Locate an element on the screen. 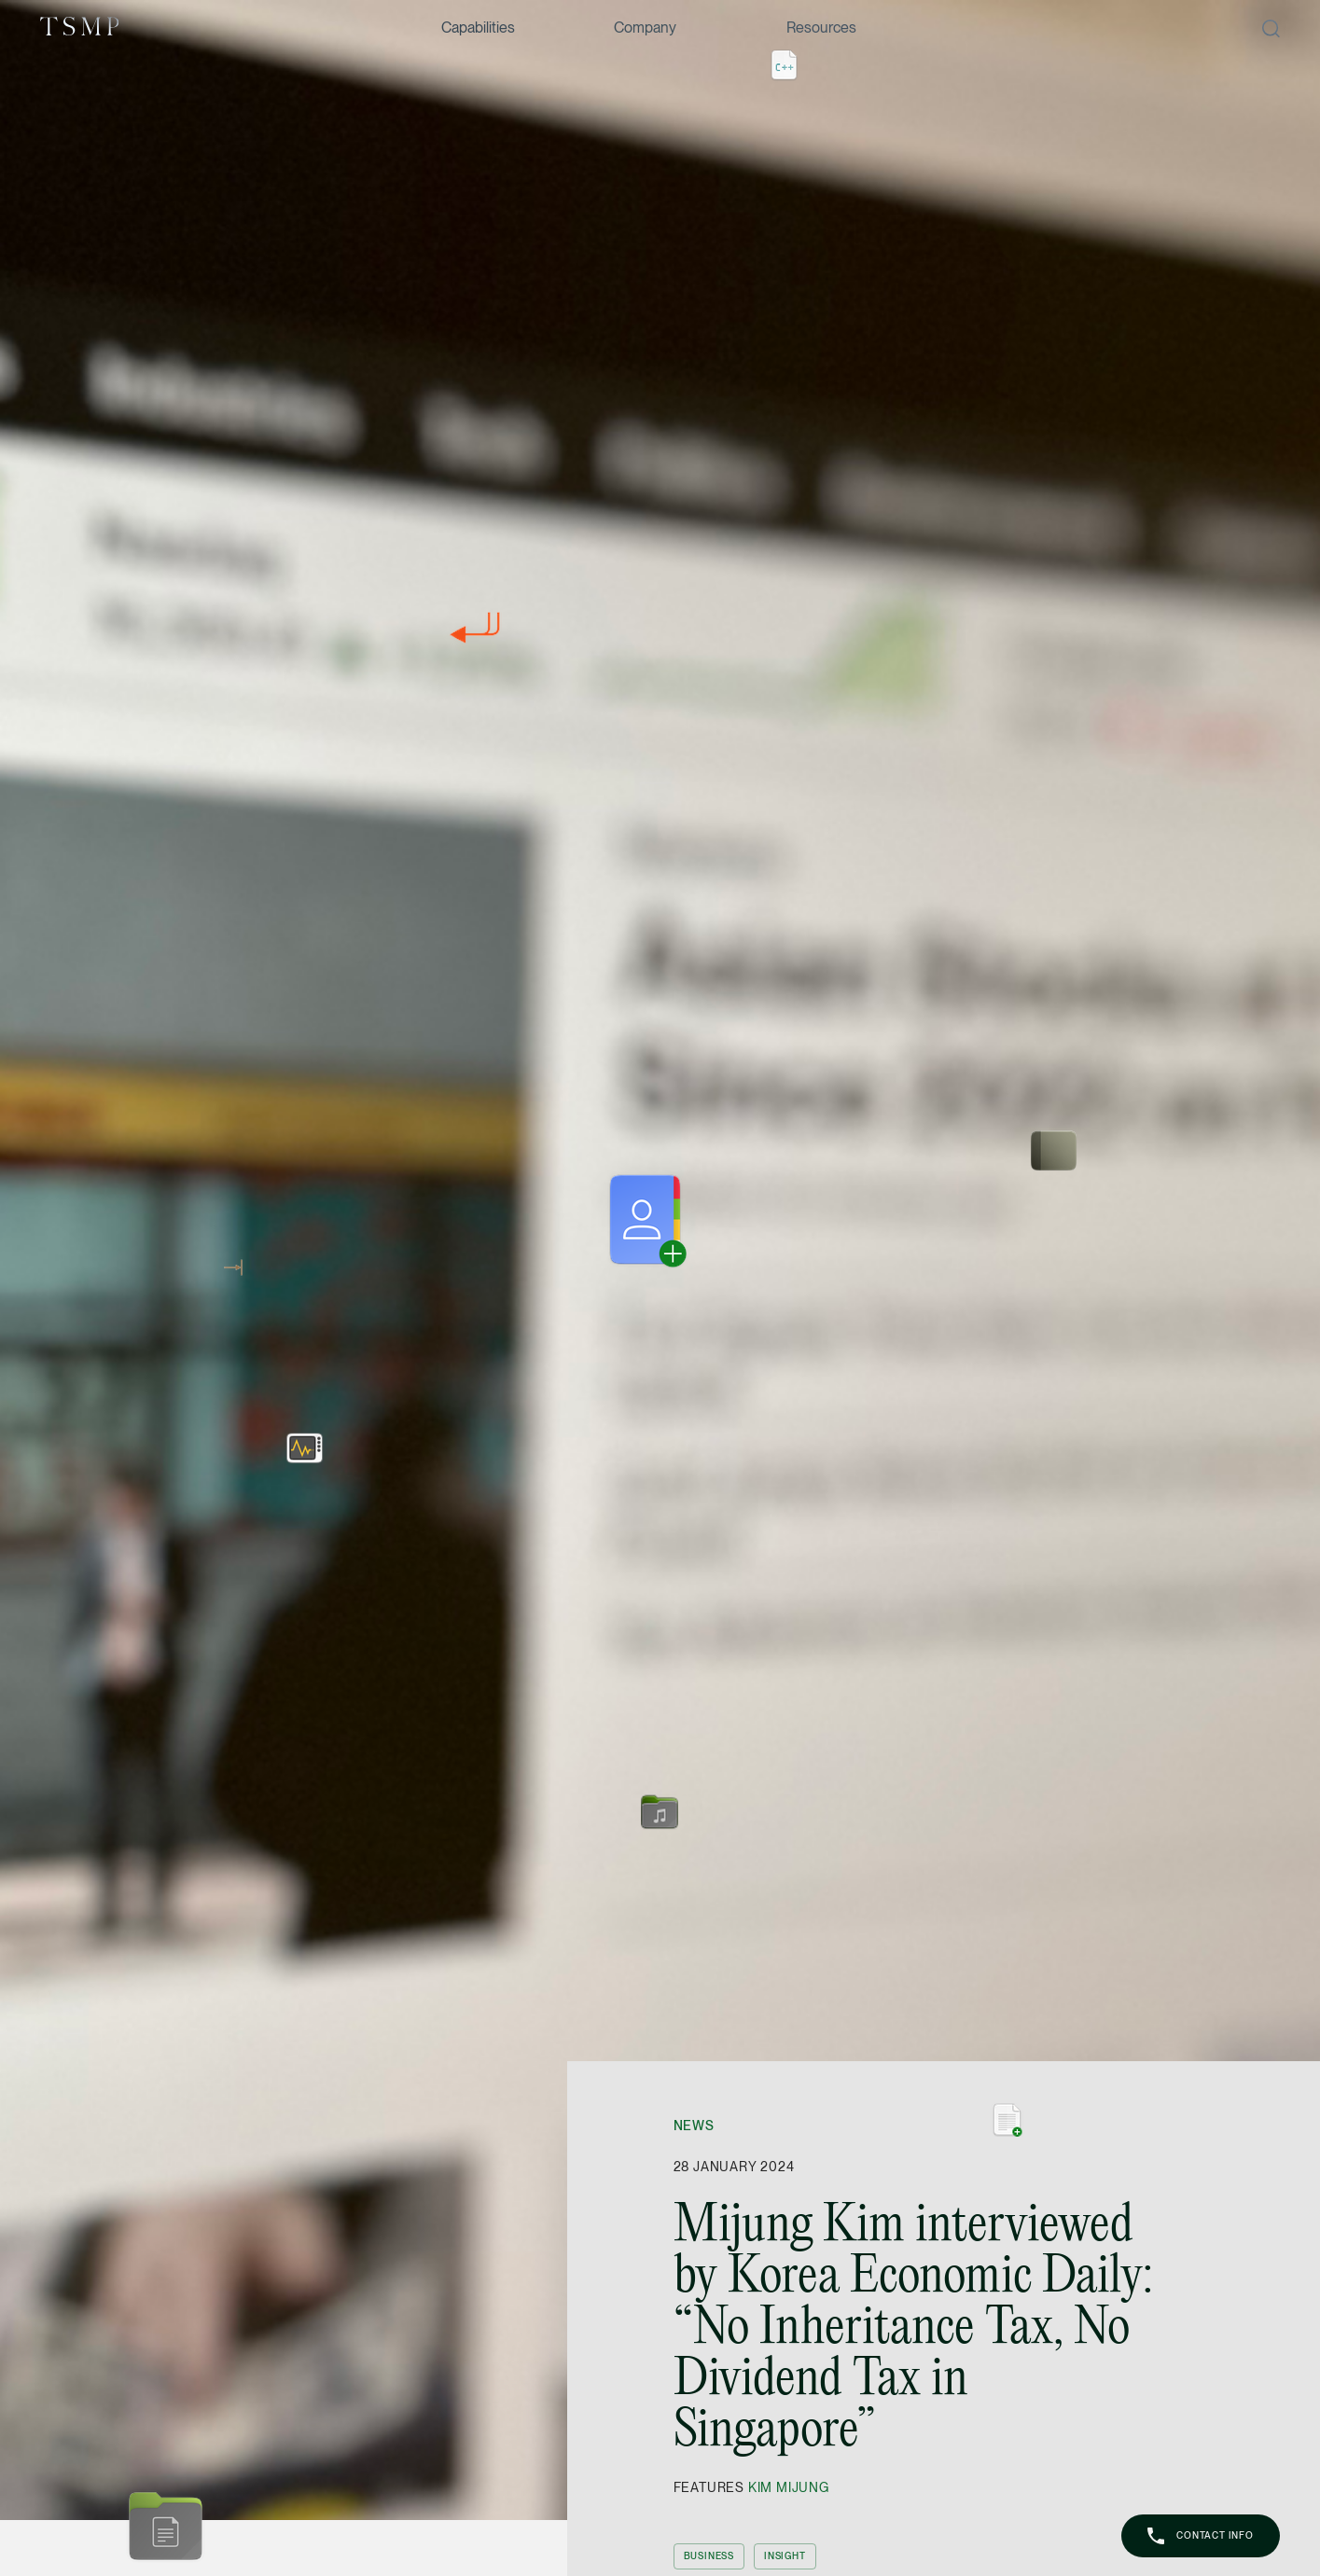 The width and height of the screenshot is (1320, 2576). go to the last item or page is located at coordinates (233, 1267).